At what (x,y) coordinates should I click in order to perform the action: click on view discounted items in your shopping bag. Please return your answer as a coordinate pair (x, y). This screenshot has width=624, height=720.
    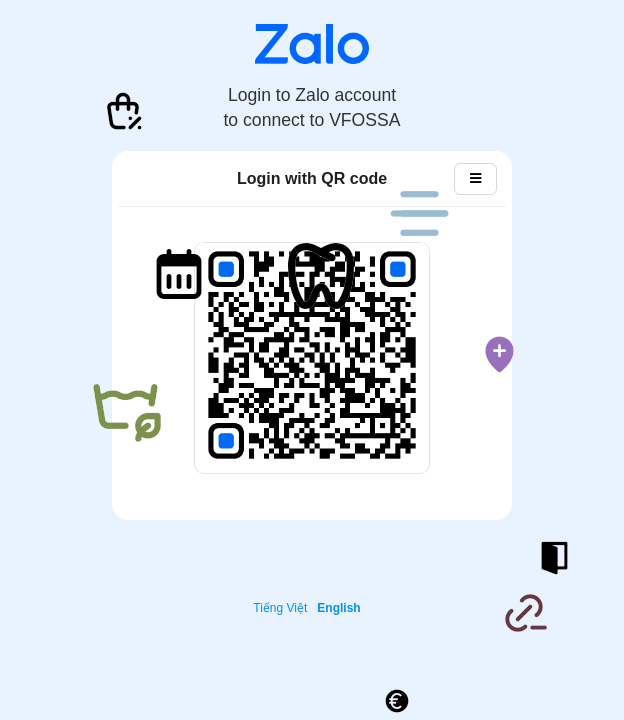
    Looking at the image, I should click on (123, 111).